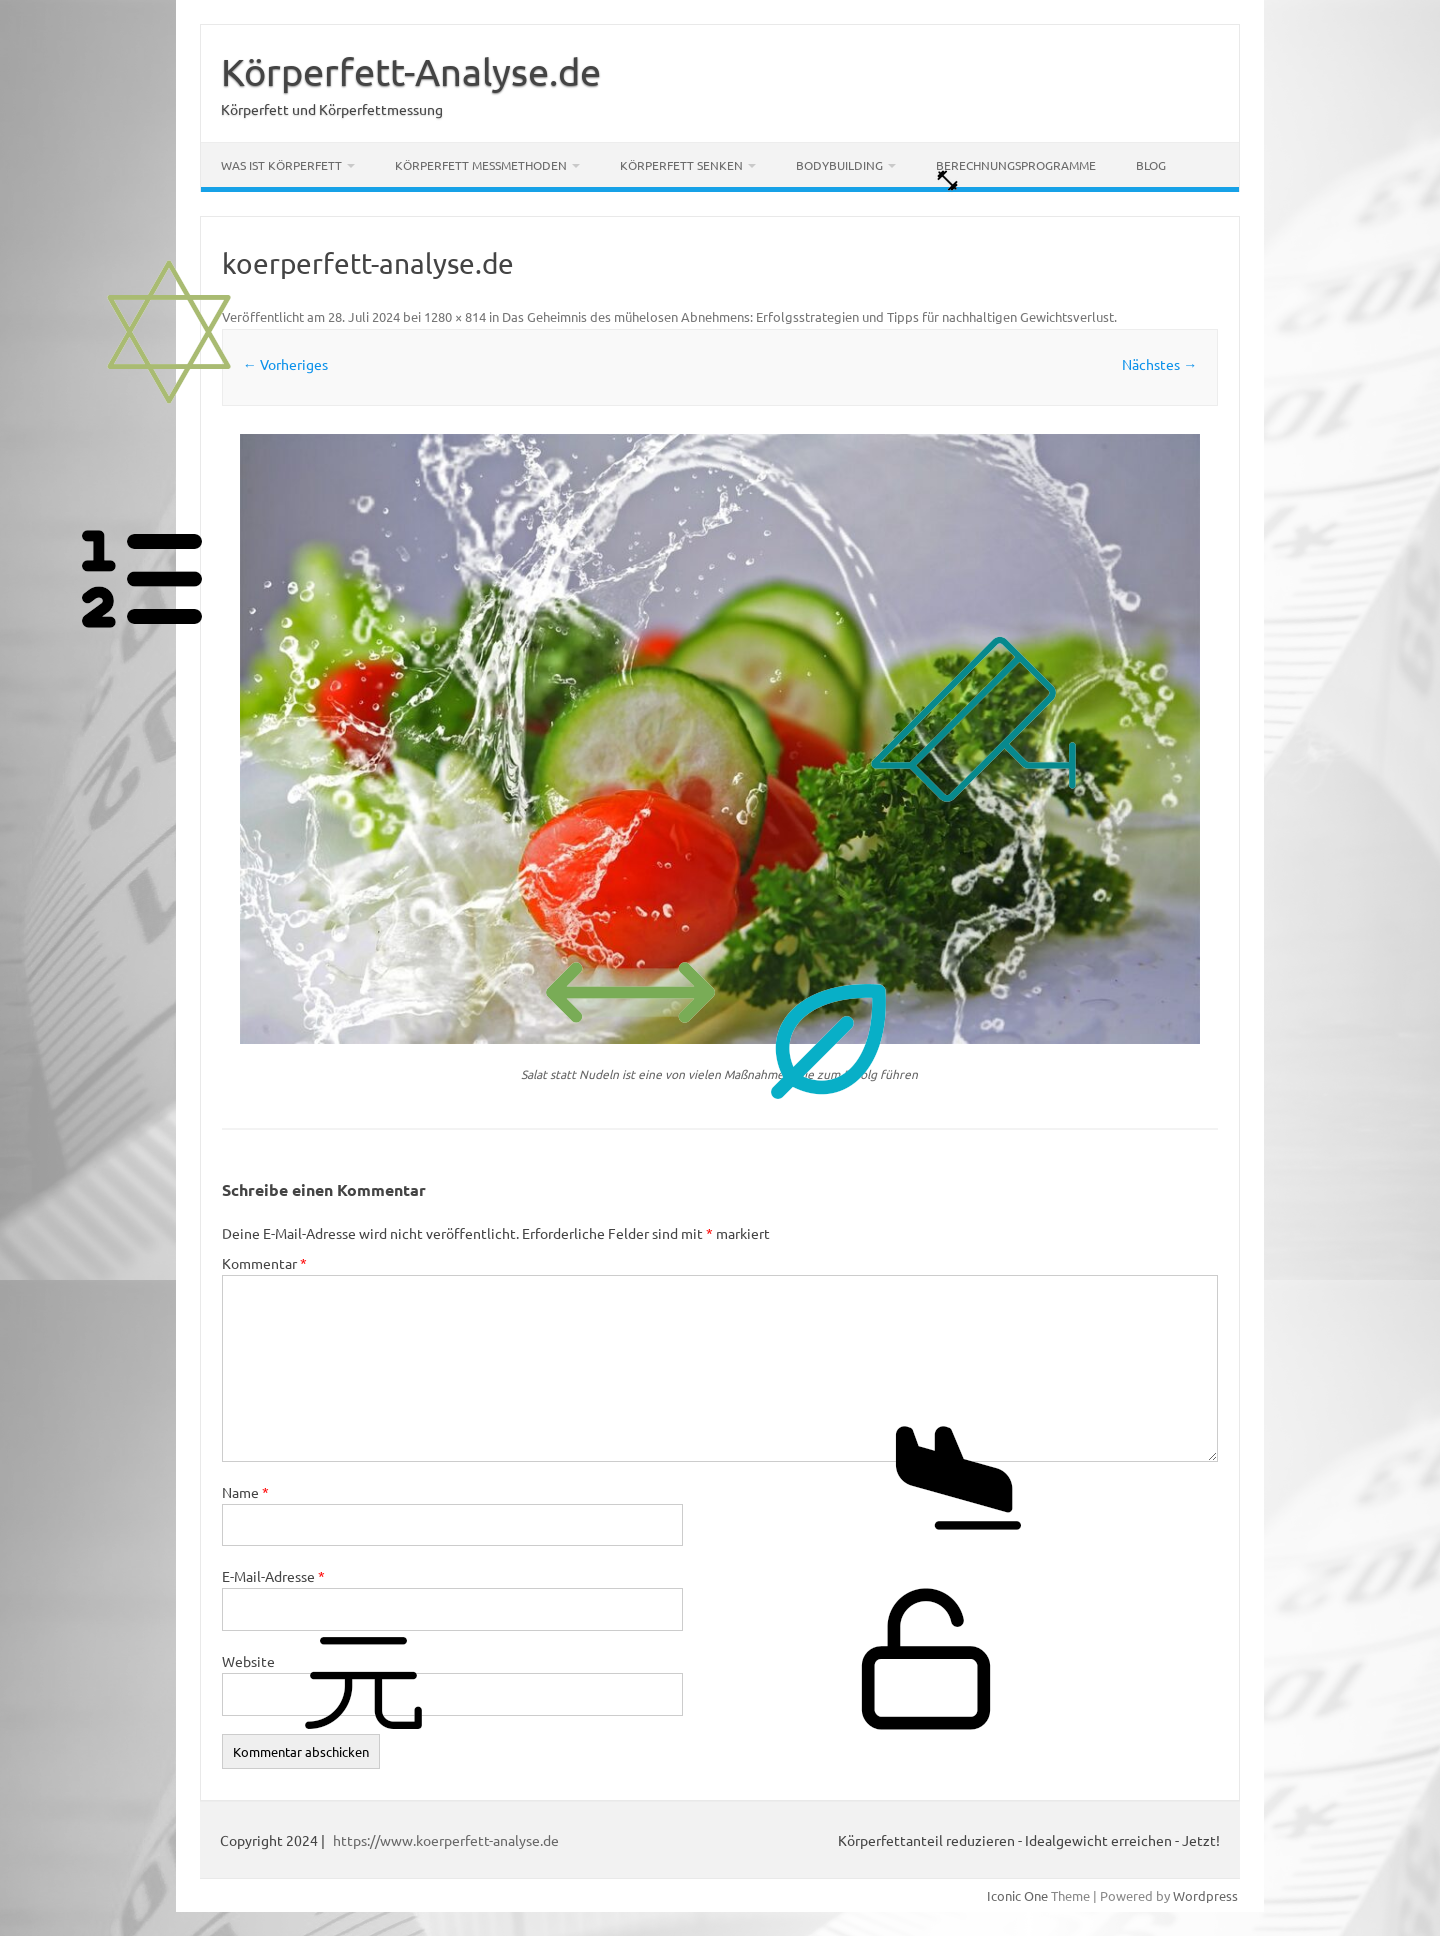 This screenshot has width=1440, height=1936. I want to click on create a numbered list, so click(142, 579).